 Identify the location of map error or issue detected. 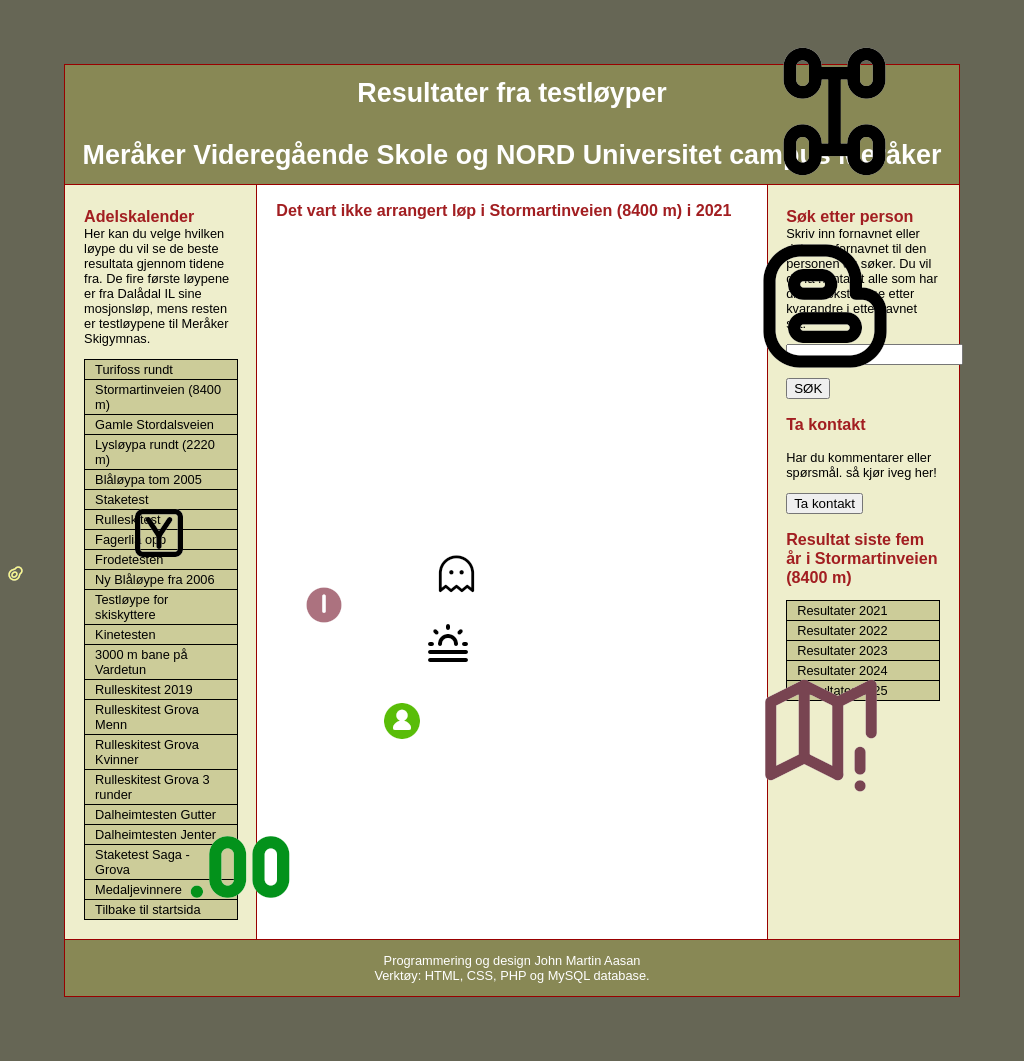
(821, 730).